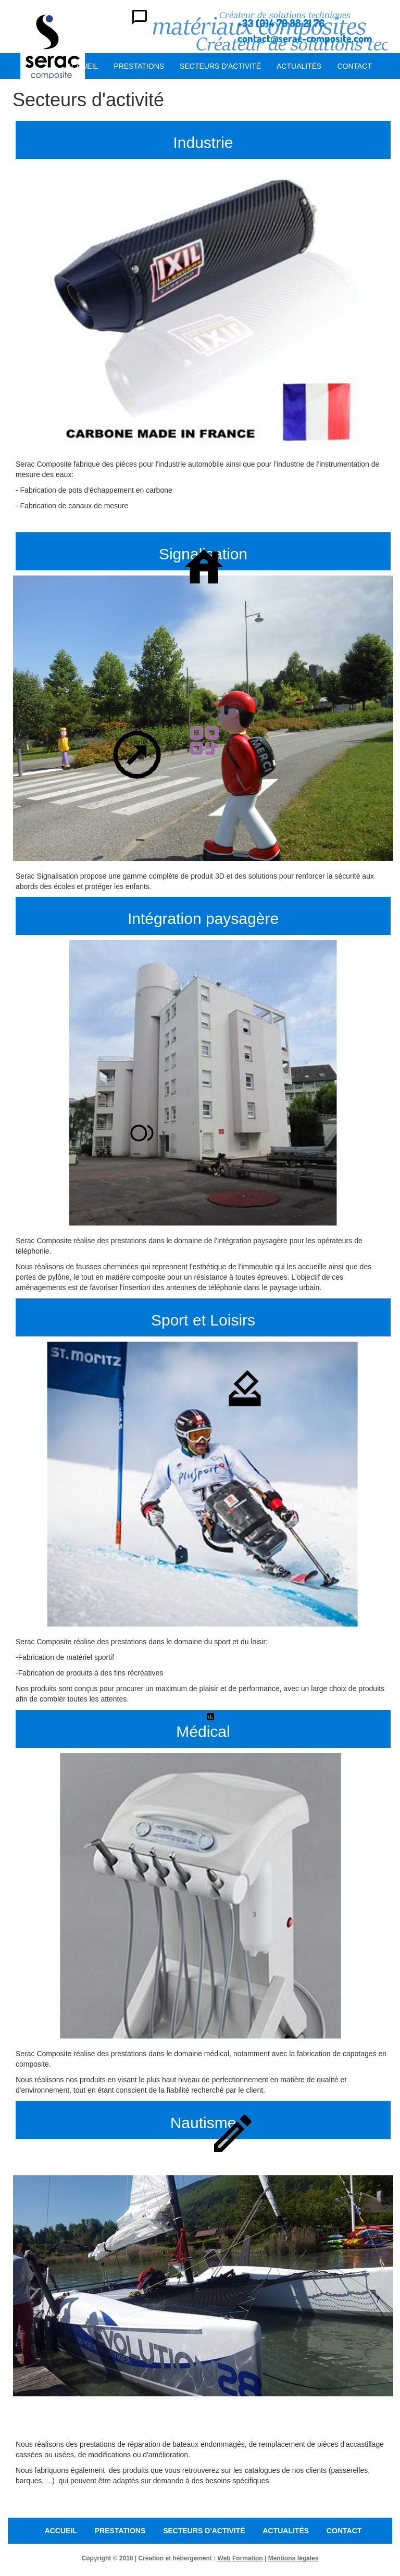 The height and width of the screenshot is (2576, 400). Describe the element at coordinates (204, 567) in the screenshot. I see `go to home screen` at that location.